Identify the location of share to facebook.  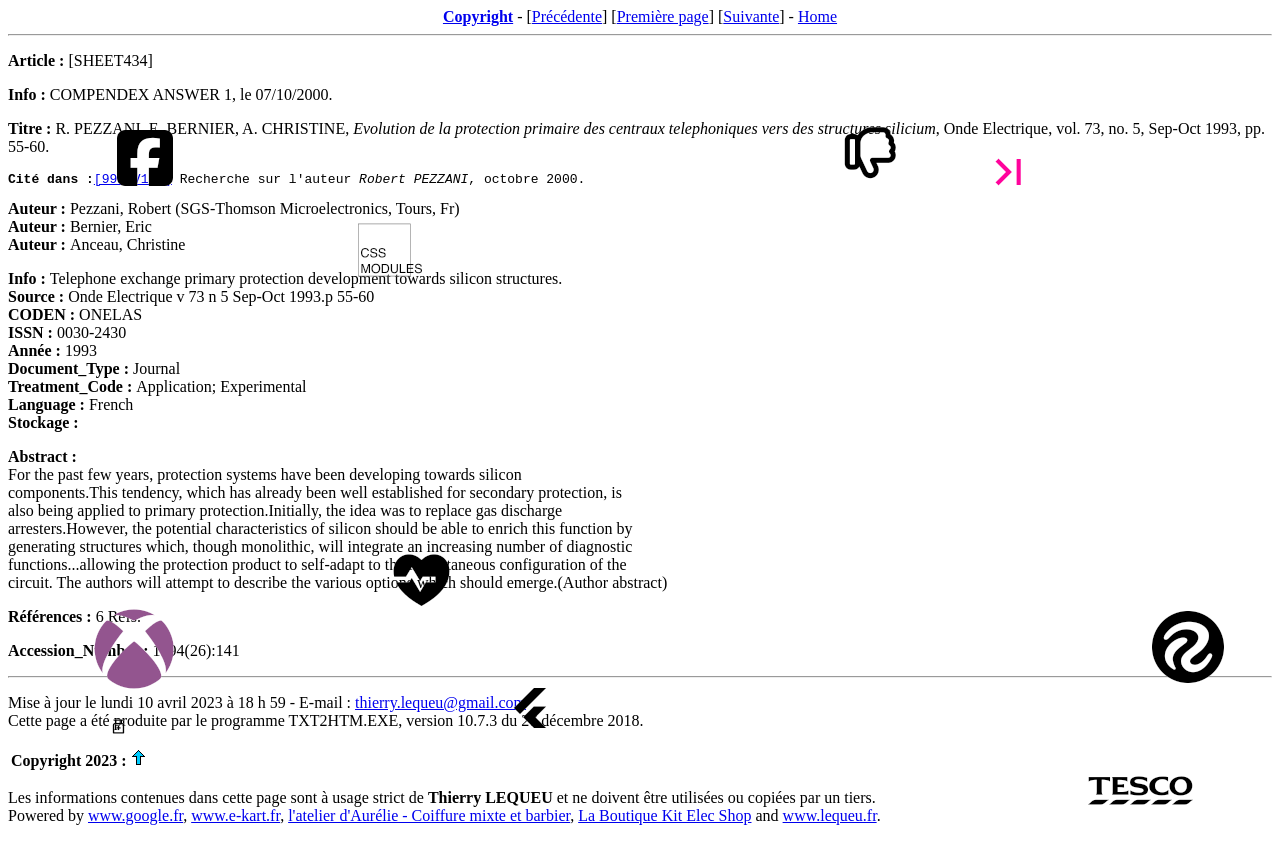
(145, 158).